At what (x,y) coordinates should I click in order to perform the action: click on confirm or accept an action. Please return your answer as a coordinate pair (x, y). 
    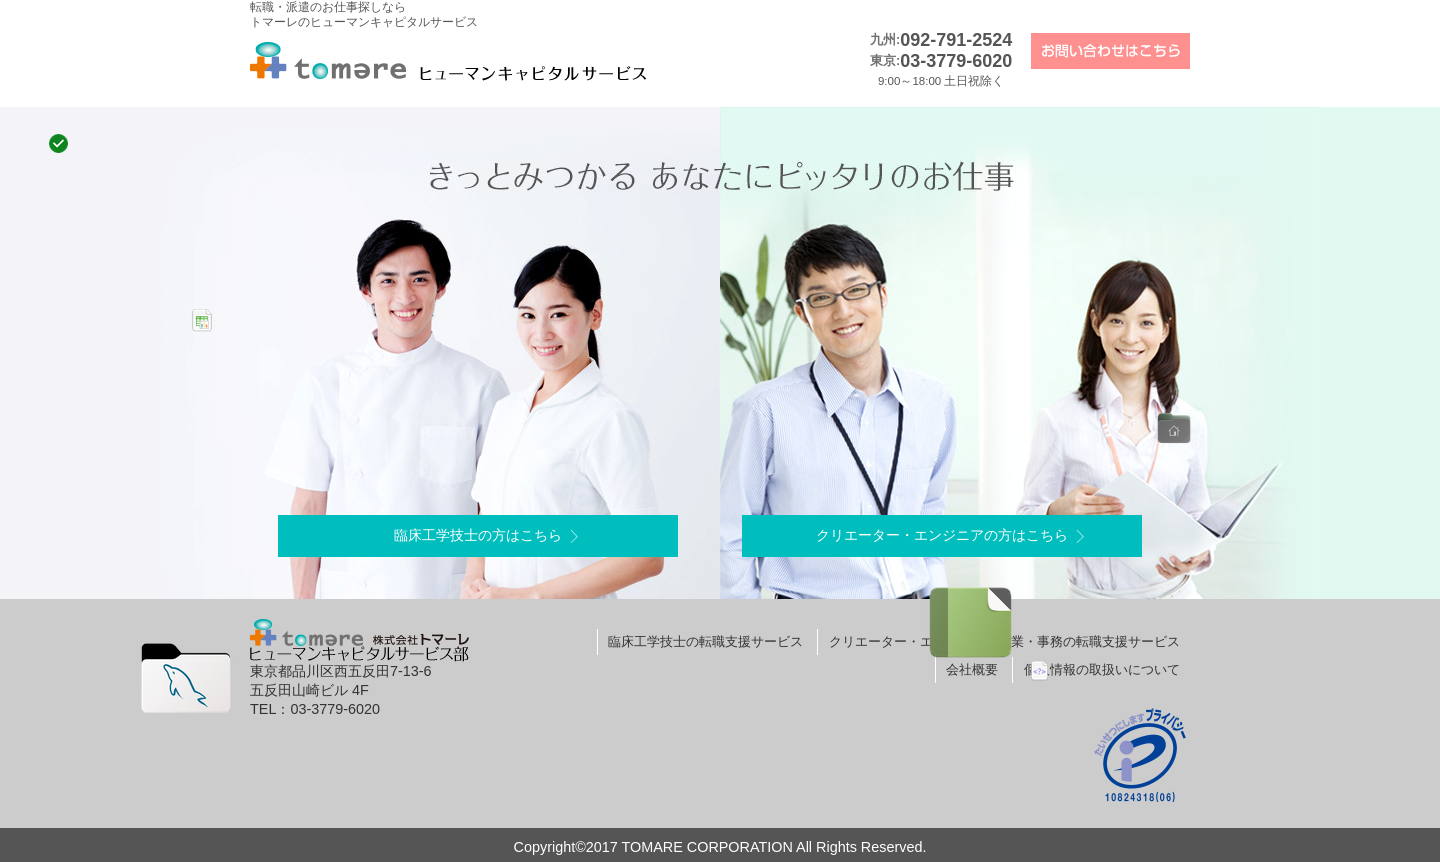
    Looking at the image, I should click on (58, 143).